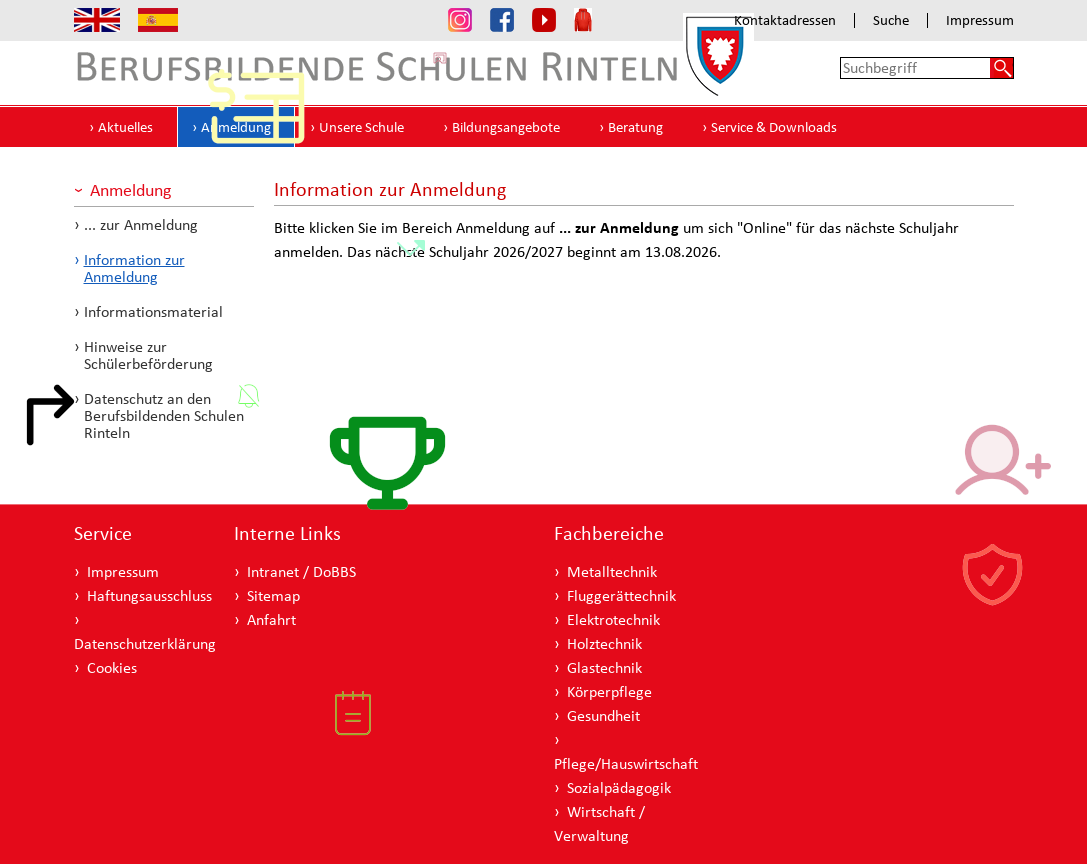 The width and height of the screenshot is (1087, 864). Describe the element at coordinates (440, 58) in the screenshot. I see `access teaching or presentation tools` at that location.